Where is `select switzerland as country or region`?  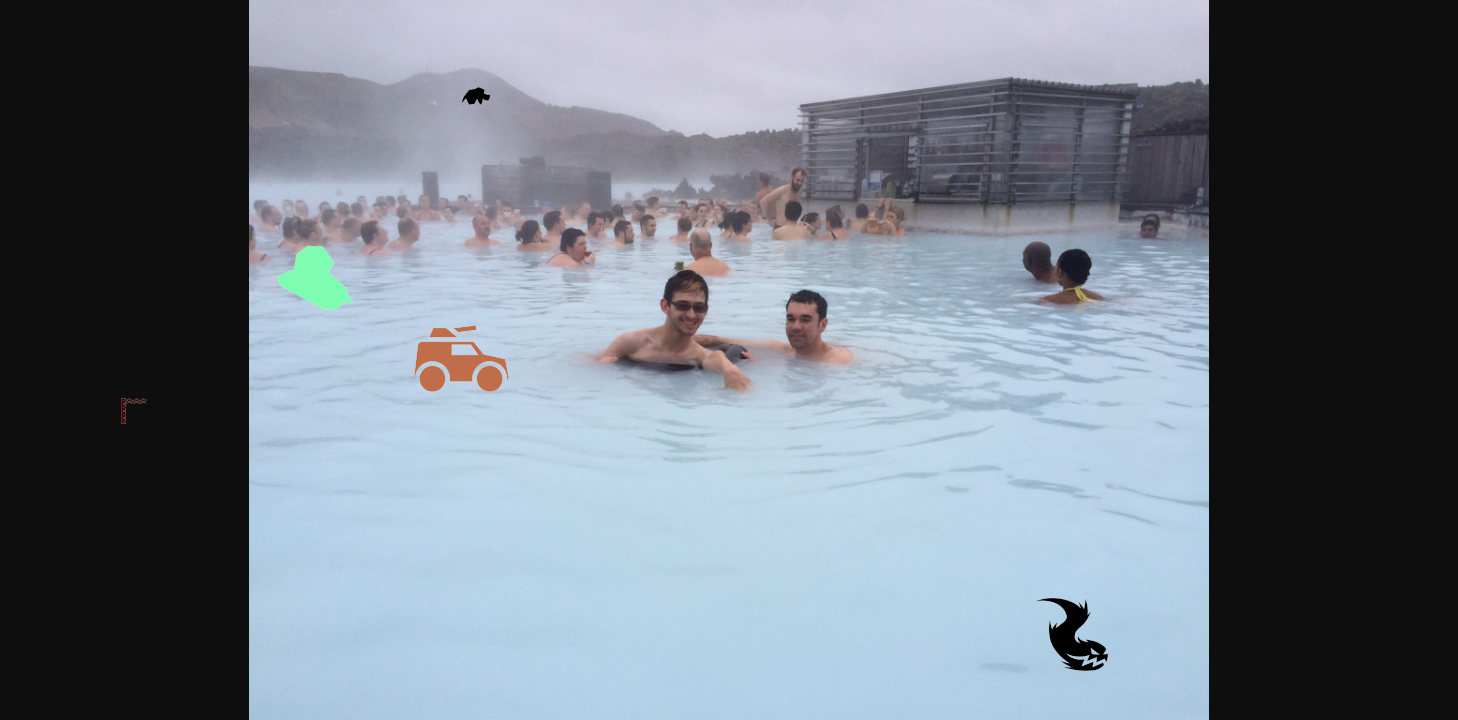 select switzerland as country or region is located at coordinates (476, 96).